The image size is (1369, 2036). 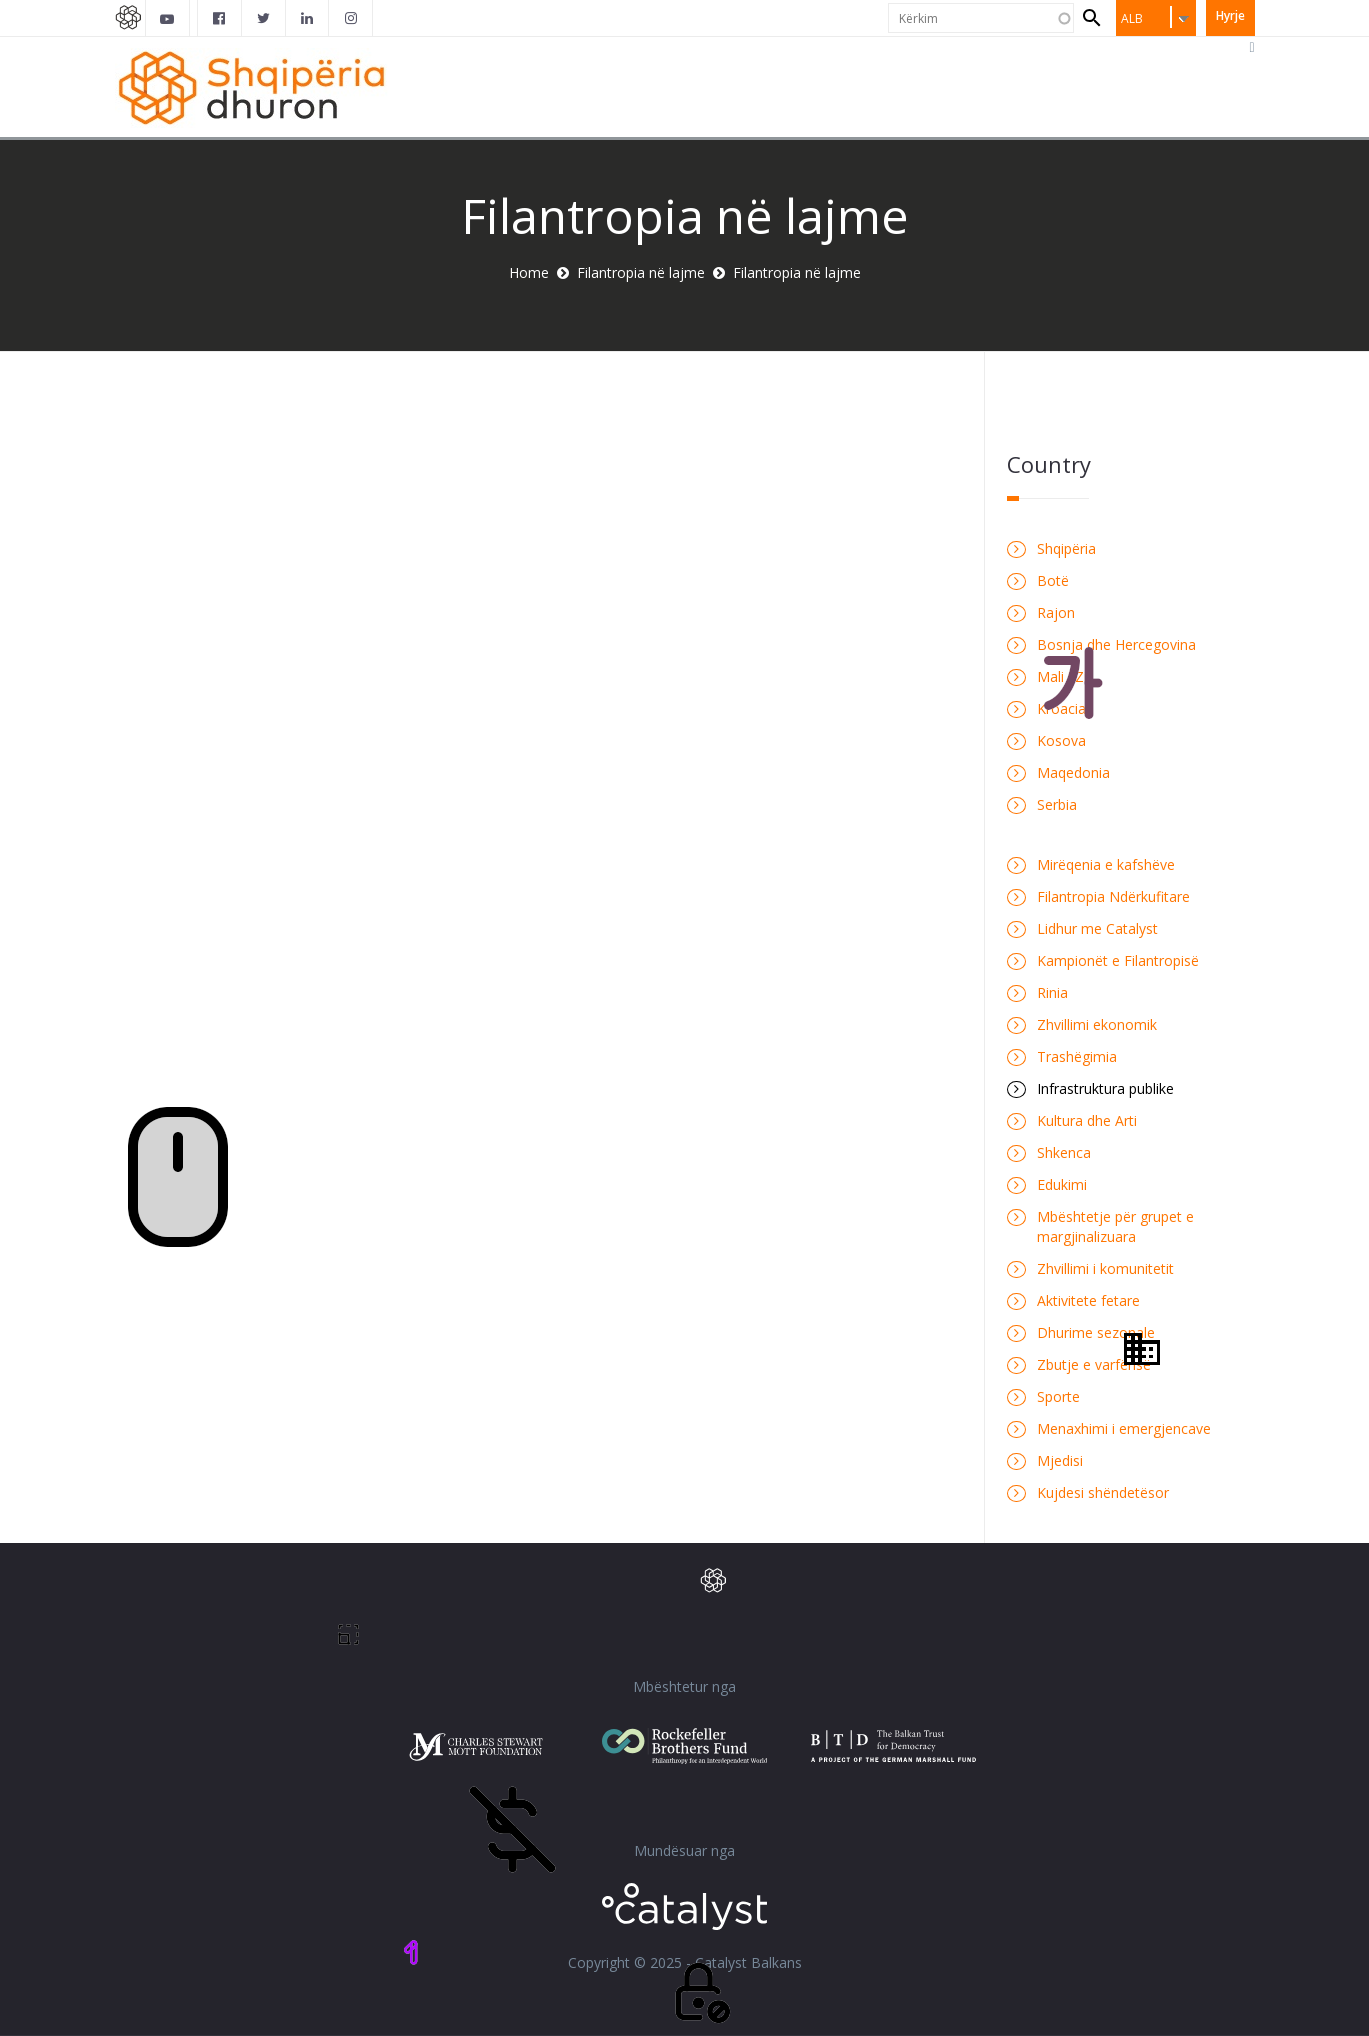 I want to click on switch to korean keyboard input, so click(x=1071, y=683).